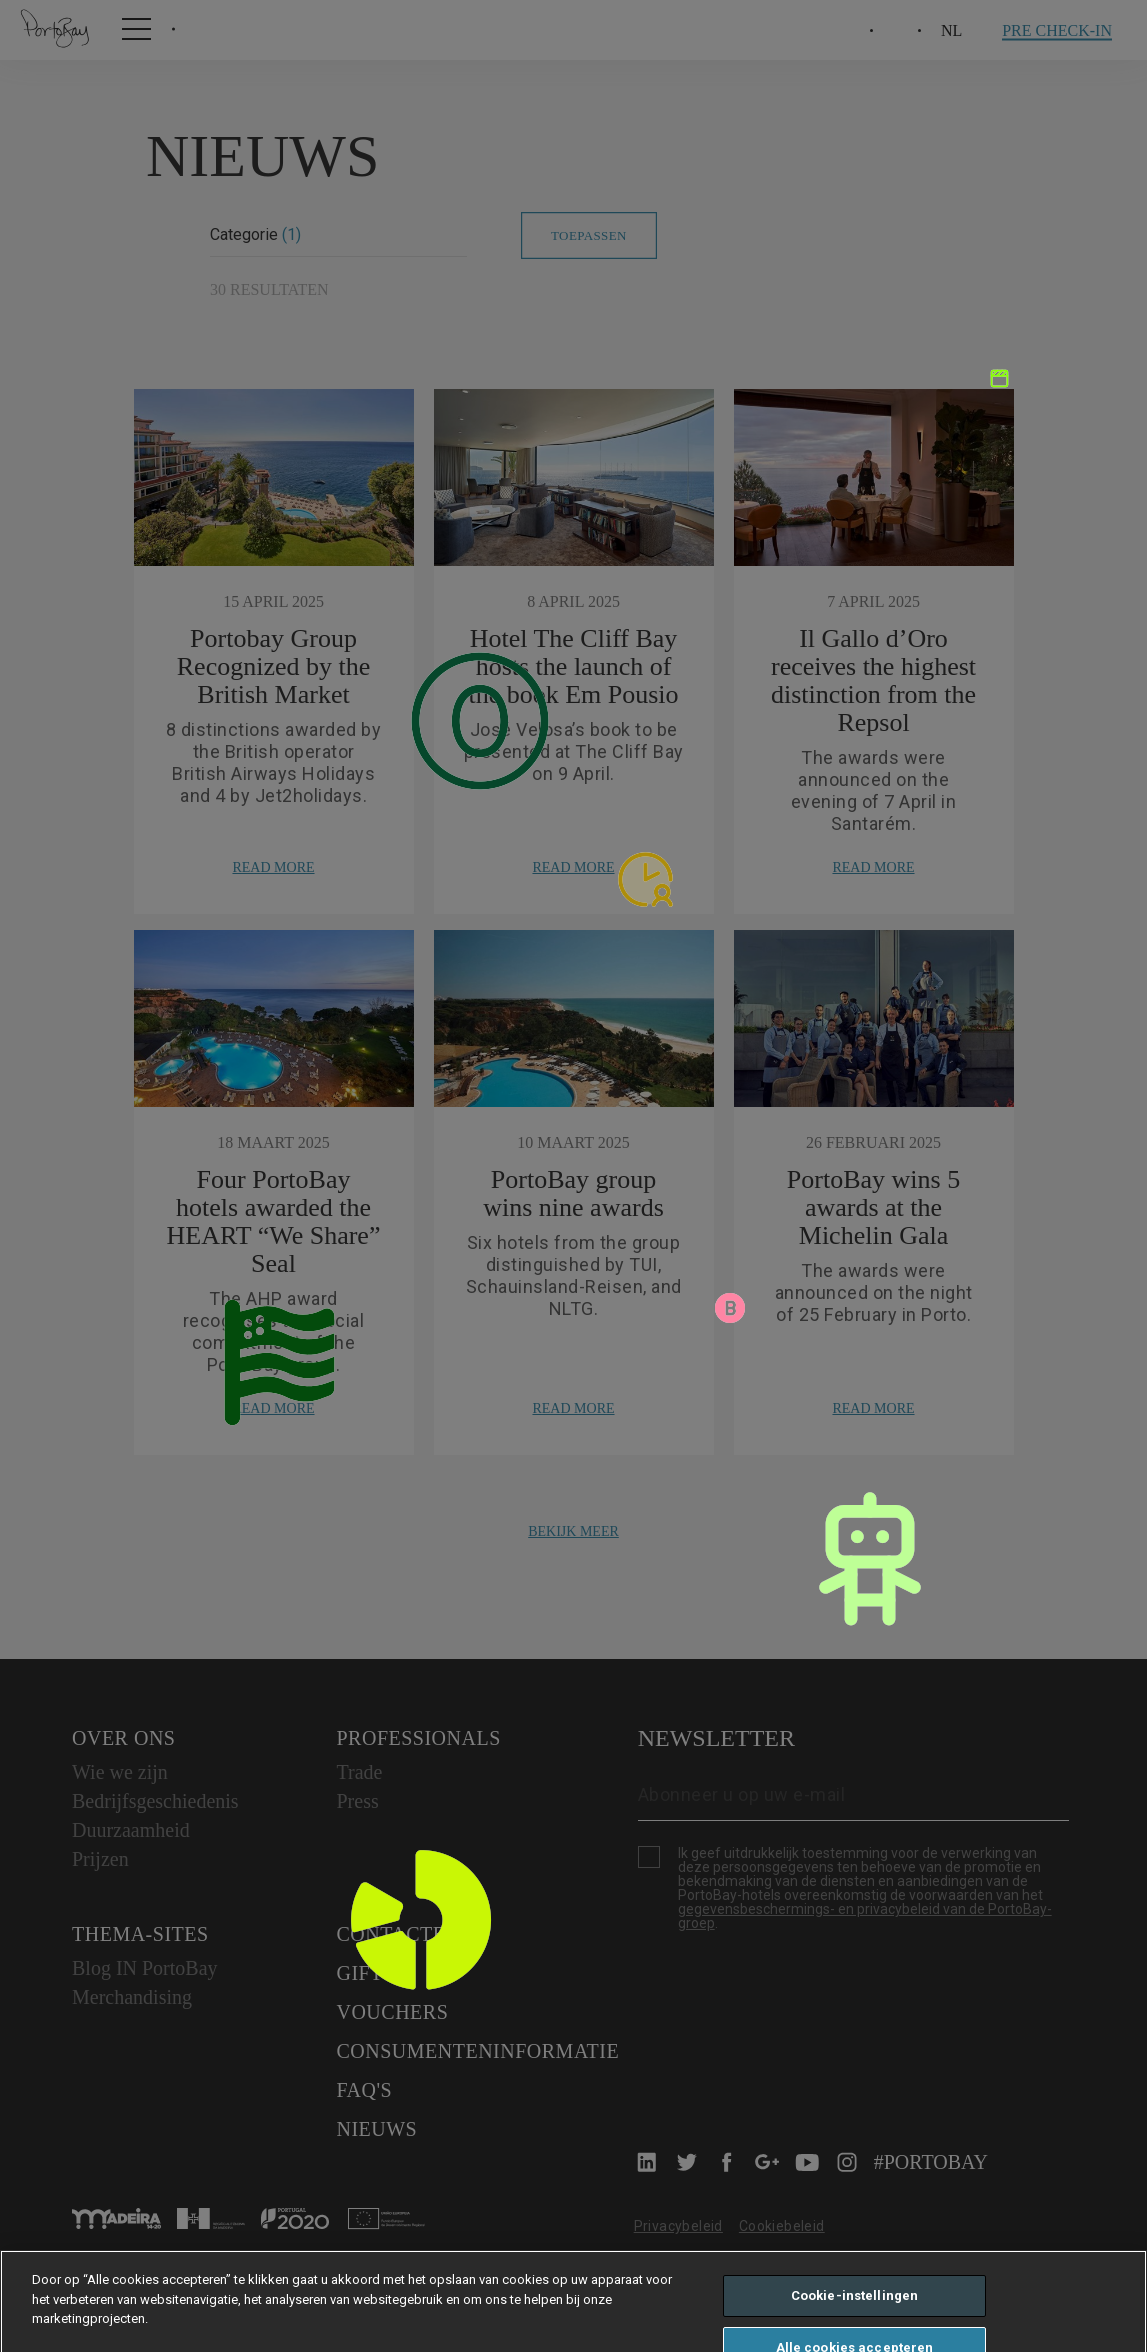 This screenshot has width=1147, height=2352. I want to click on access AI assistant or chatbot, so click(870, 1562).